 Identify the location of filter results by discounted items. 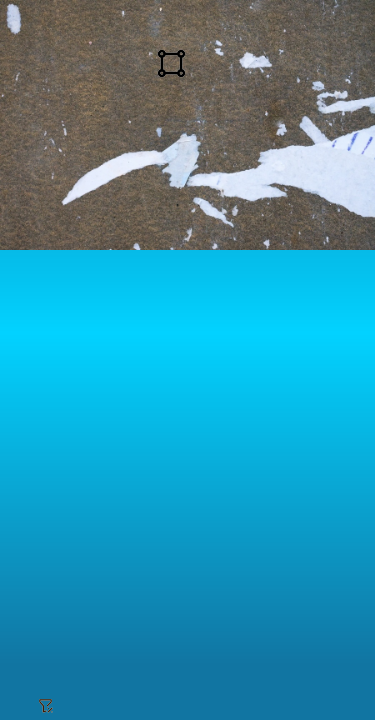
(45, 705).